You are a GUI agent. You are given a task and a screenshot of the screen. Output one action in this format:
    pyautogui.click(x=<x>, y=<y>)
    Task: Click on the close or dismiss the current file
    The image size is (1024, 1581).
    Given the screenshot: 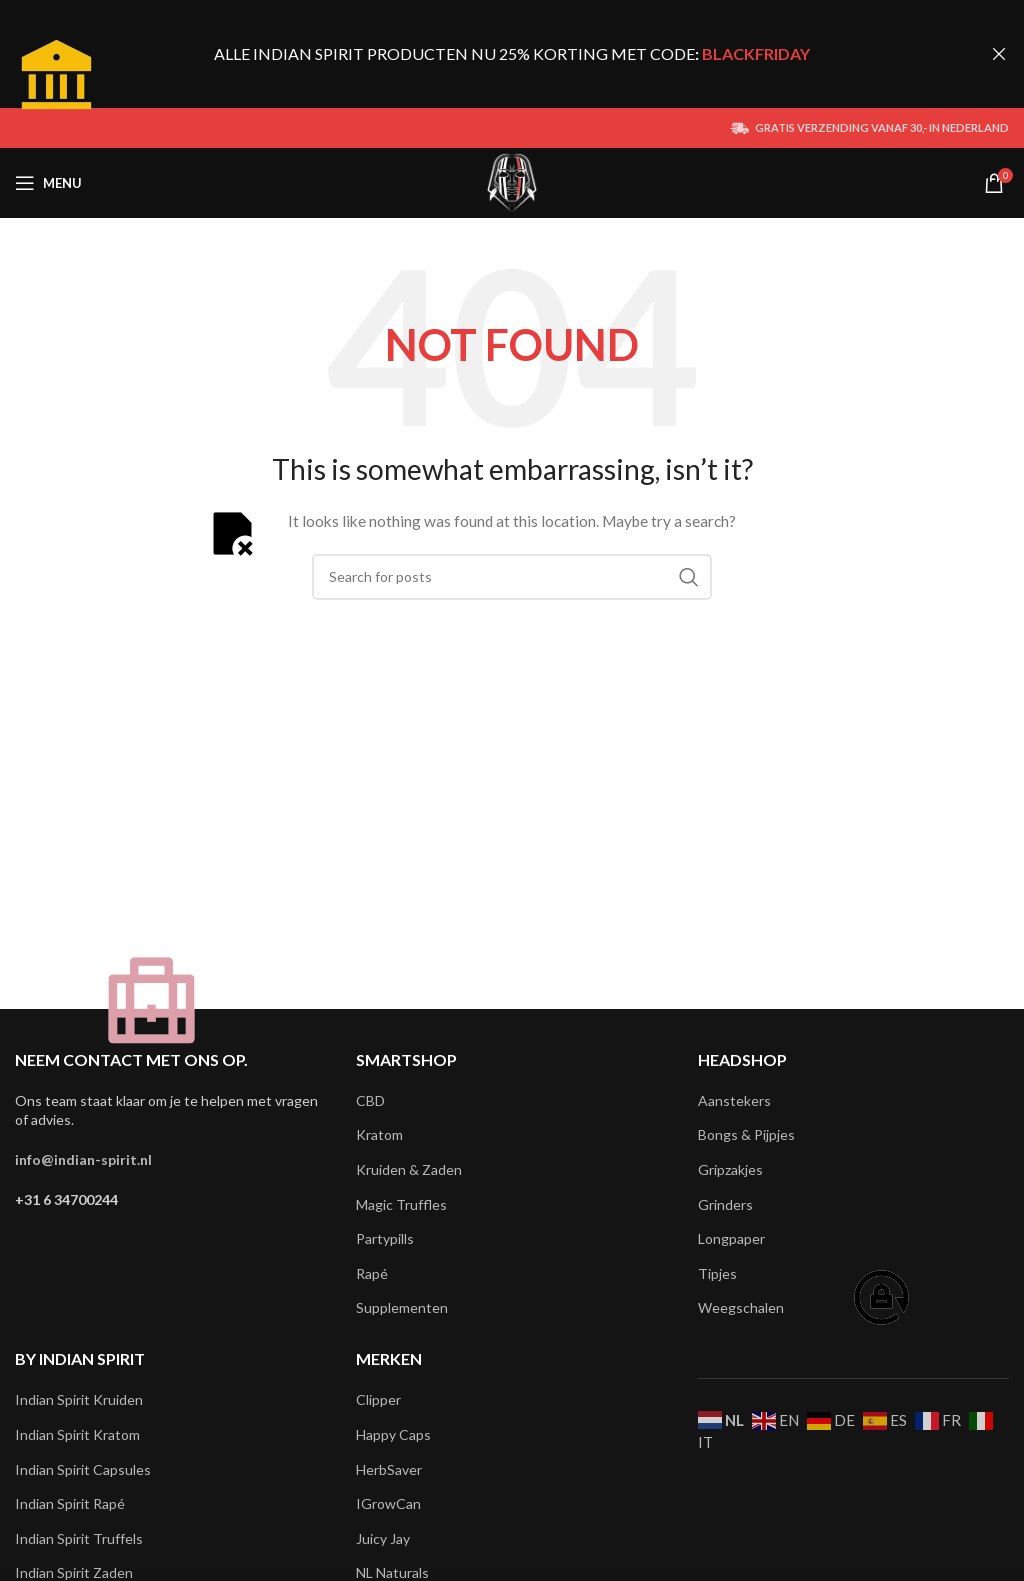 What is the action you would take?
    pyautogui.click(x=232, y=533)
    